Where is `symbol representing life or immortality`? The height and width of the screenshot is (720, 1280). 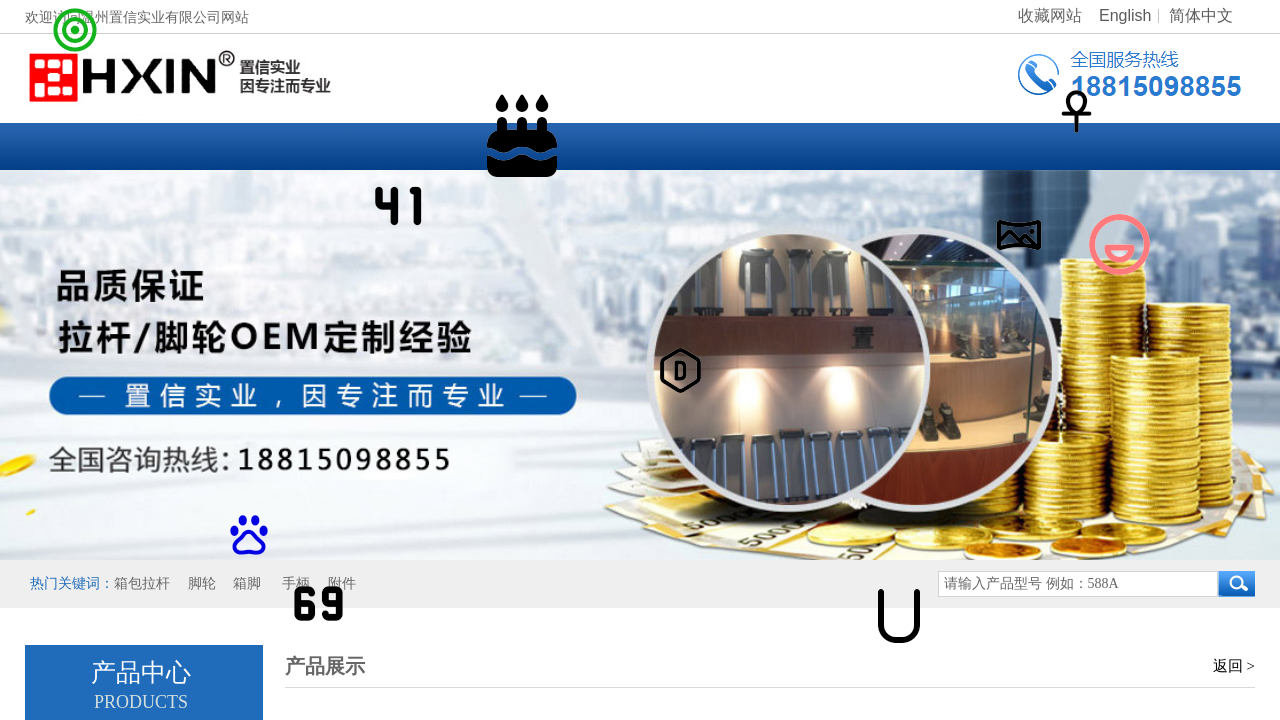
symbol representing life or immortality is located at coordinates (1076, 111).